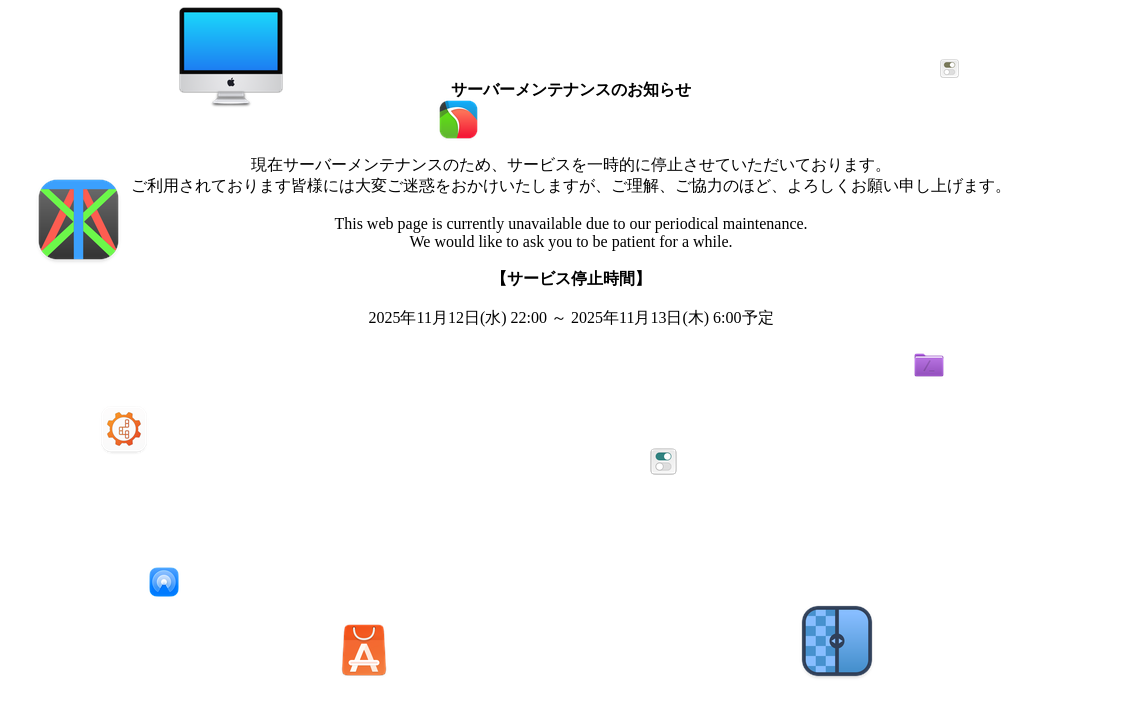  What do you see at coordinates (837, 641) in the screenshot?
I see `open Upscayl image upscaling app` at bounding box center [837, 641].